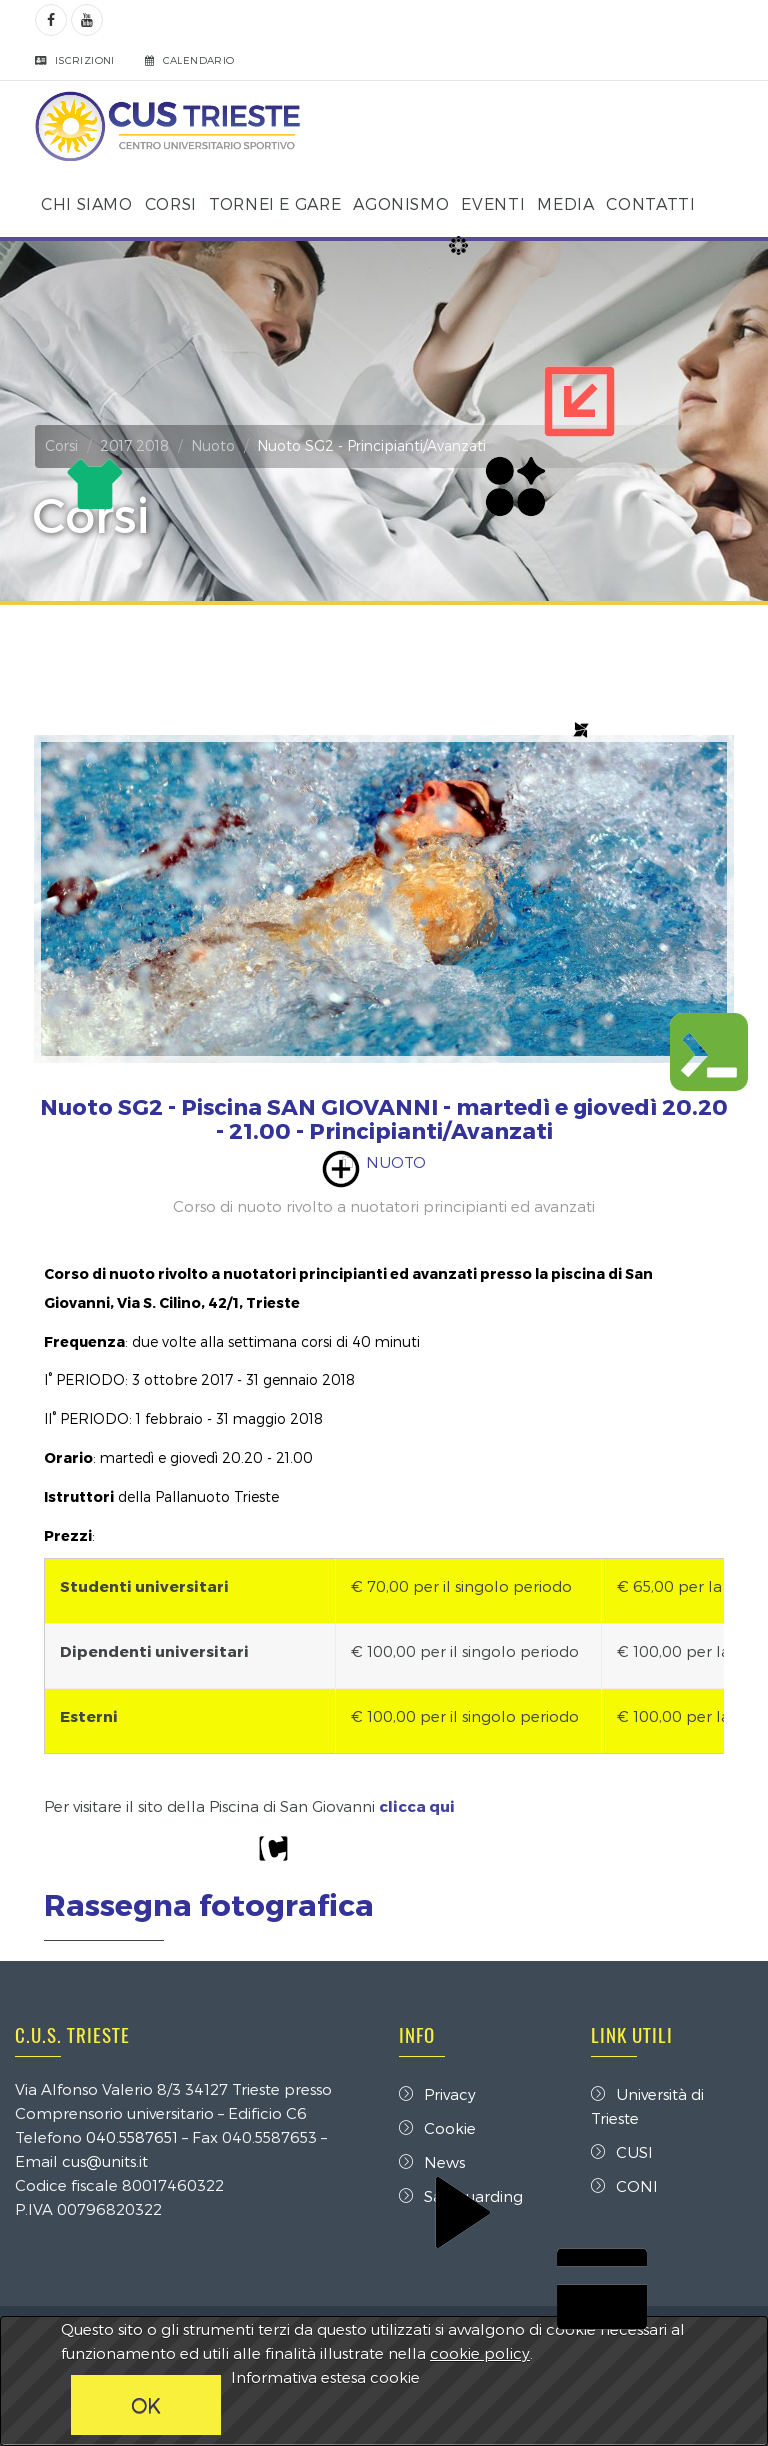 Image resolution: width=768 pixels, height=2446 pixels. What do you see at coordinates (579, 401) in the screenshot?
I see `navigate to previous or lower-level content` at bounding box center [579, 401].